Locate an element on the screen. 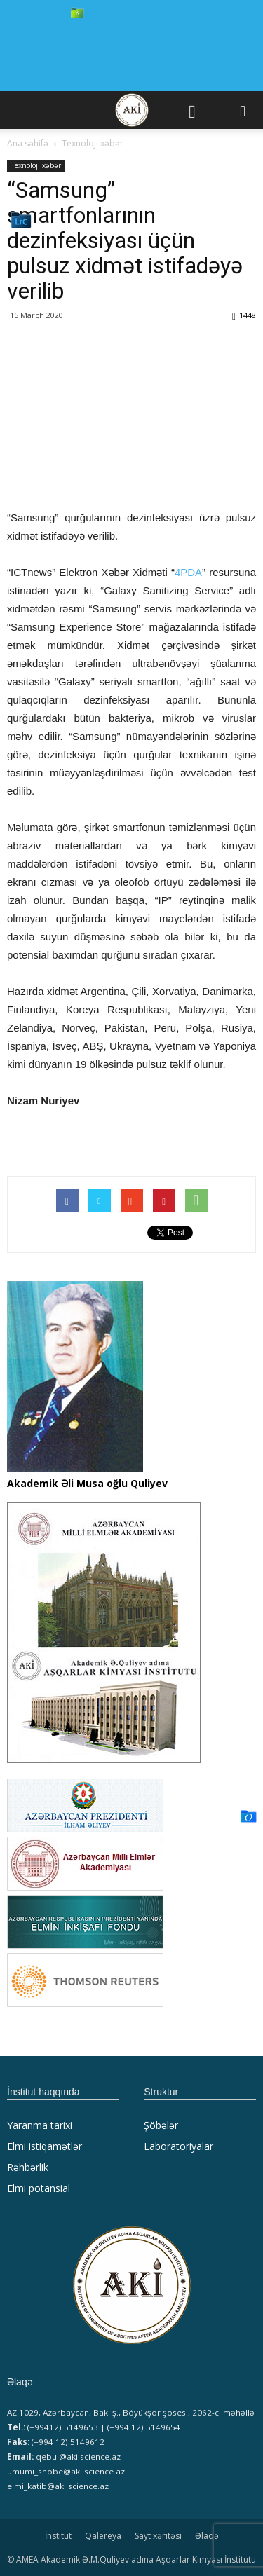 The image size is (263, 2576). open adobe lightroom classic project folder is located at coordinates (21, 221).